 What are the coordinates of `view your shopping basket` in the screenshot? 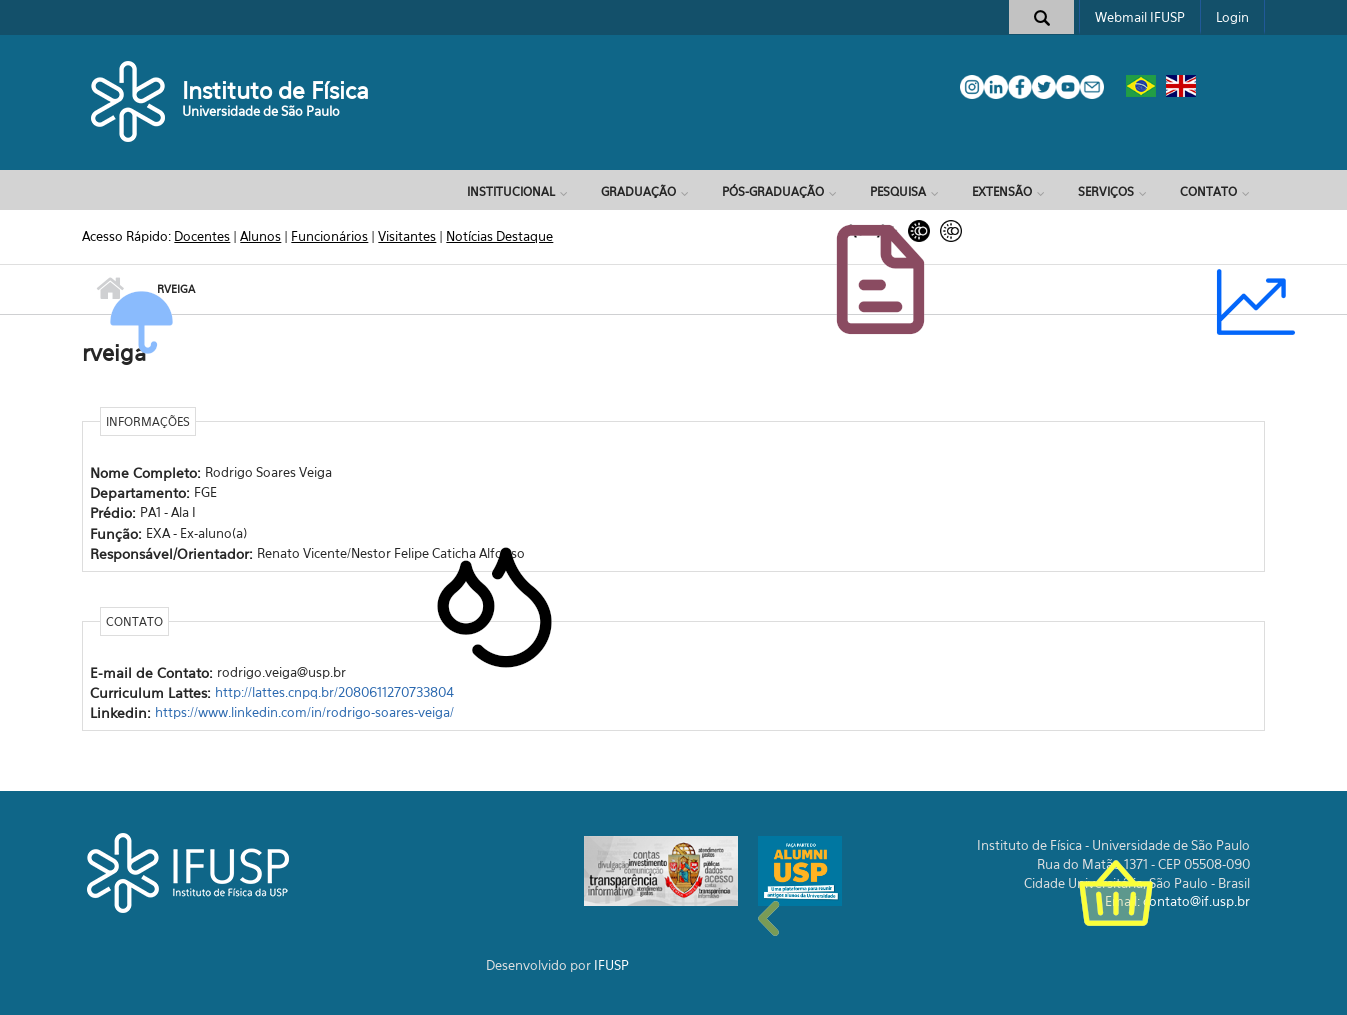 It's located at (1116, 897).